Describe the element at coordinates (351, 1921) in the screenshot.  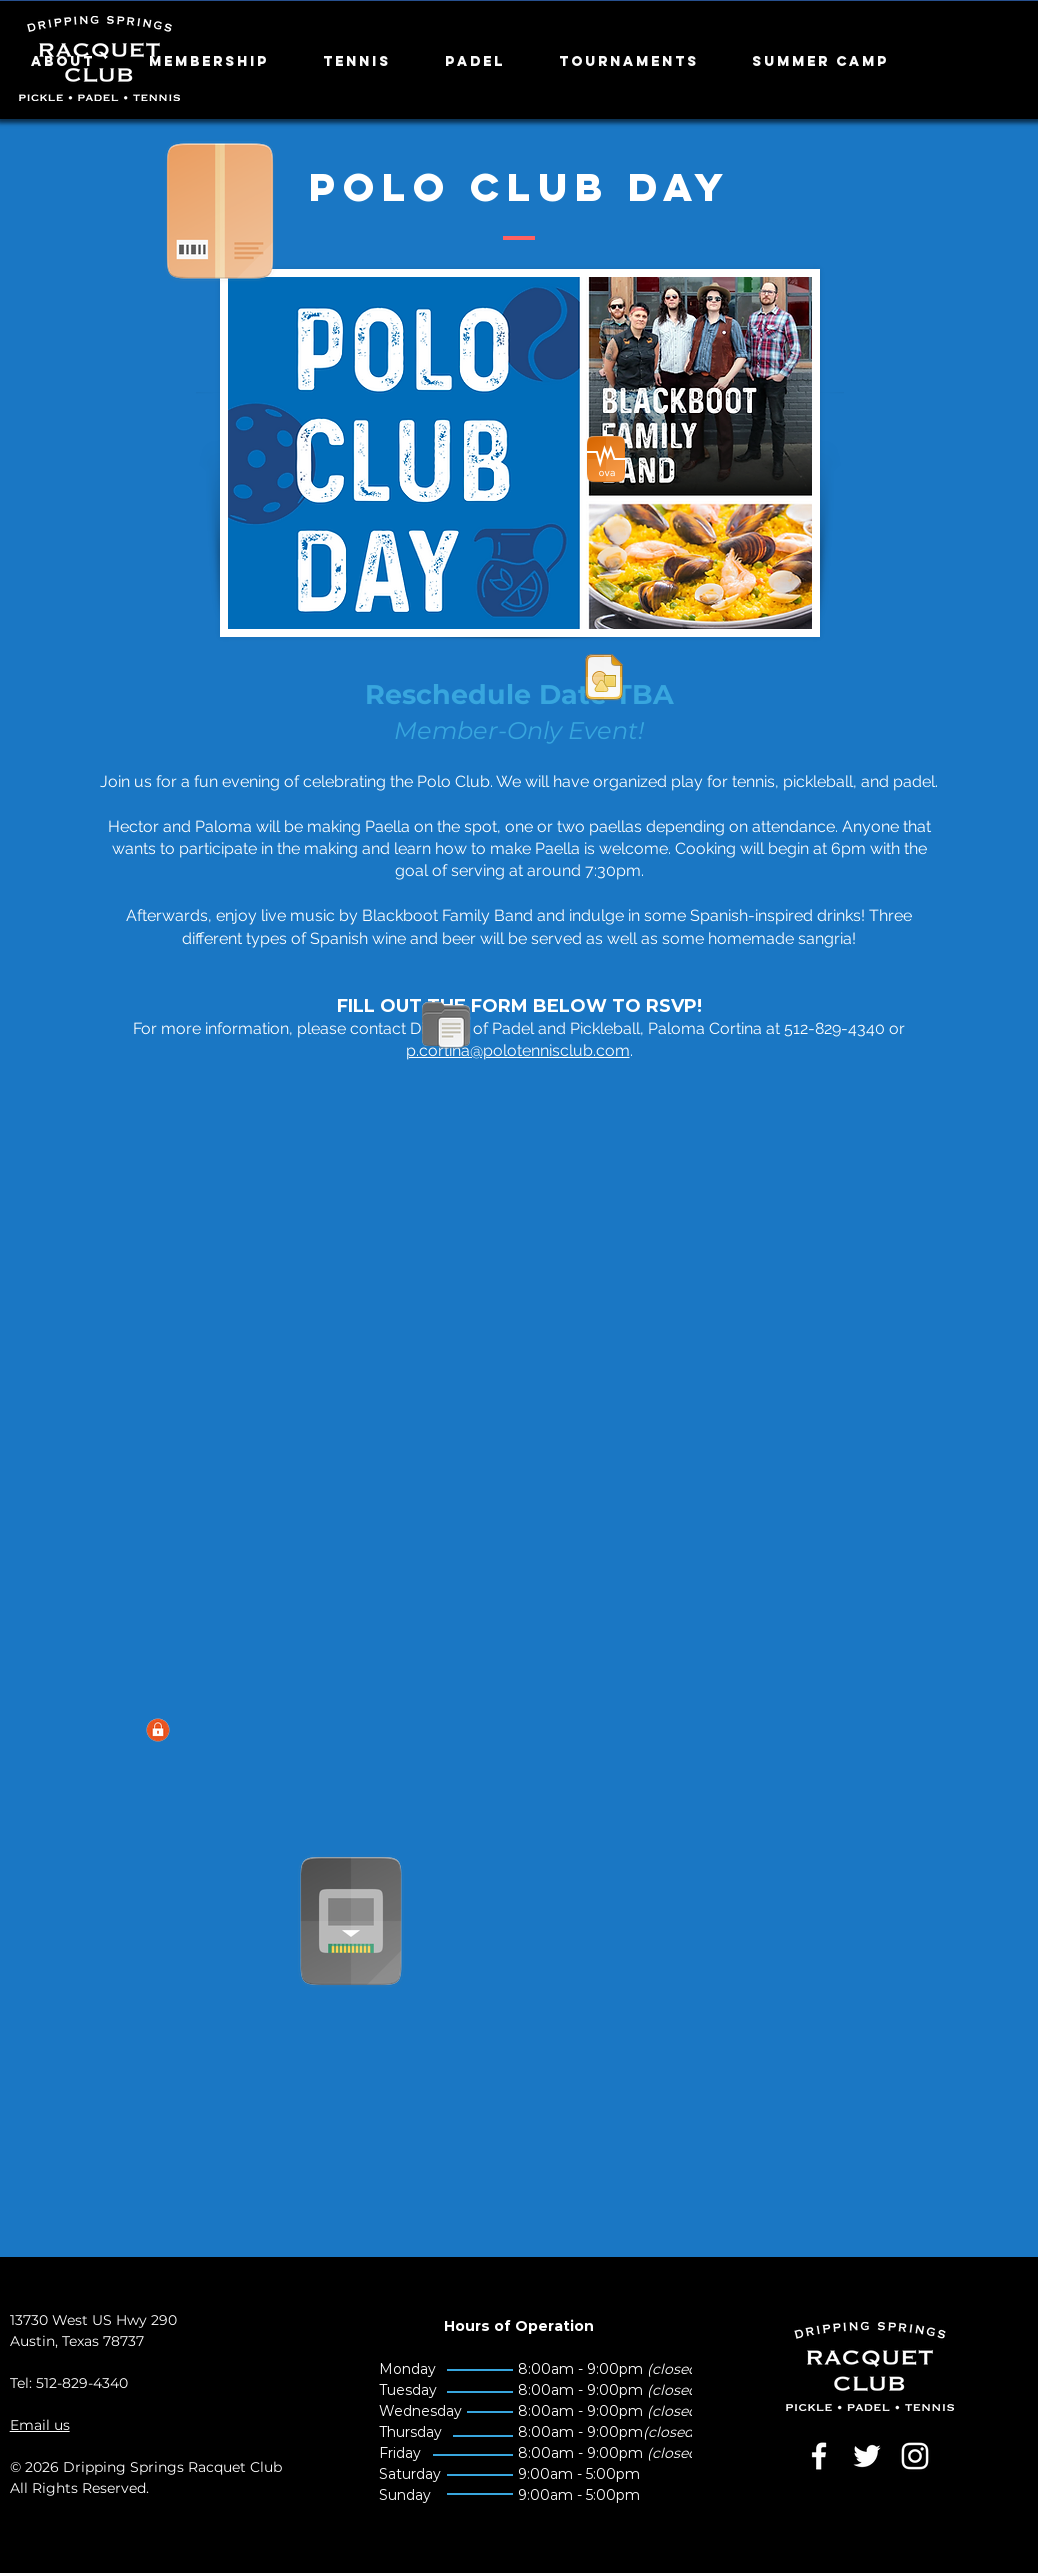
I see `a sega genesis ROM file` at that location.